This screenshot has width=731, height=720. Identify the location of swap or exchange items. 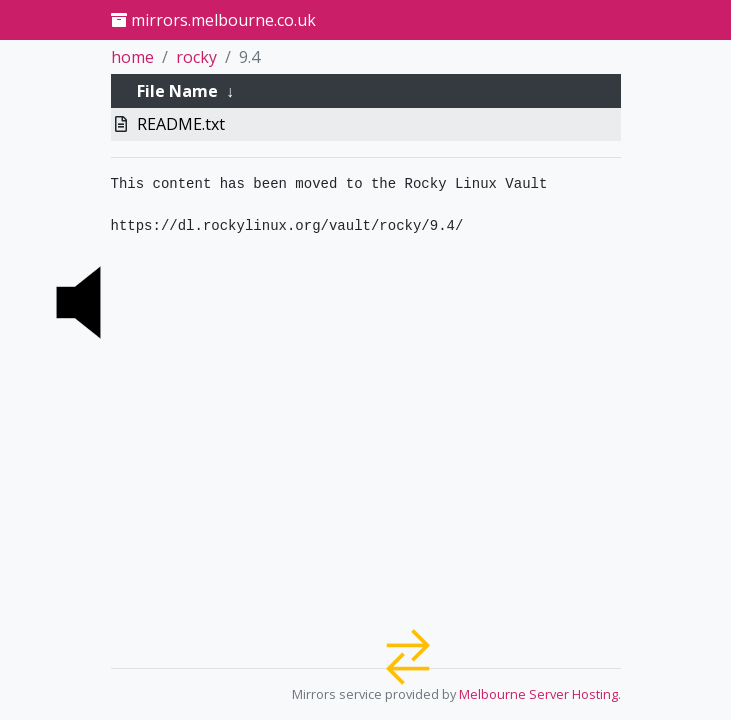
(408, 657).